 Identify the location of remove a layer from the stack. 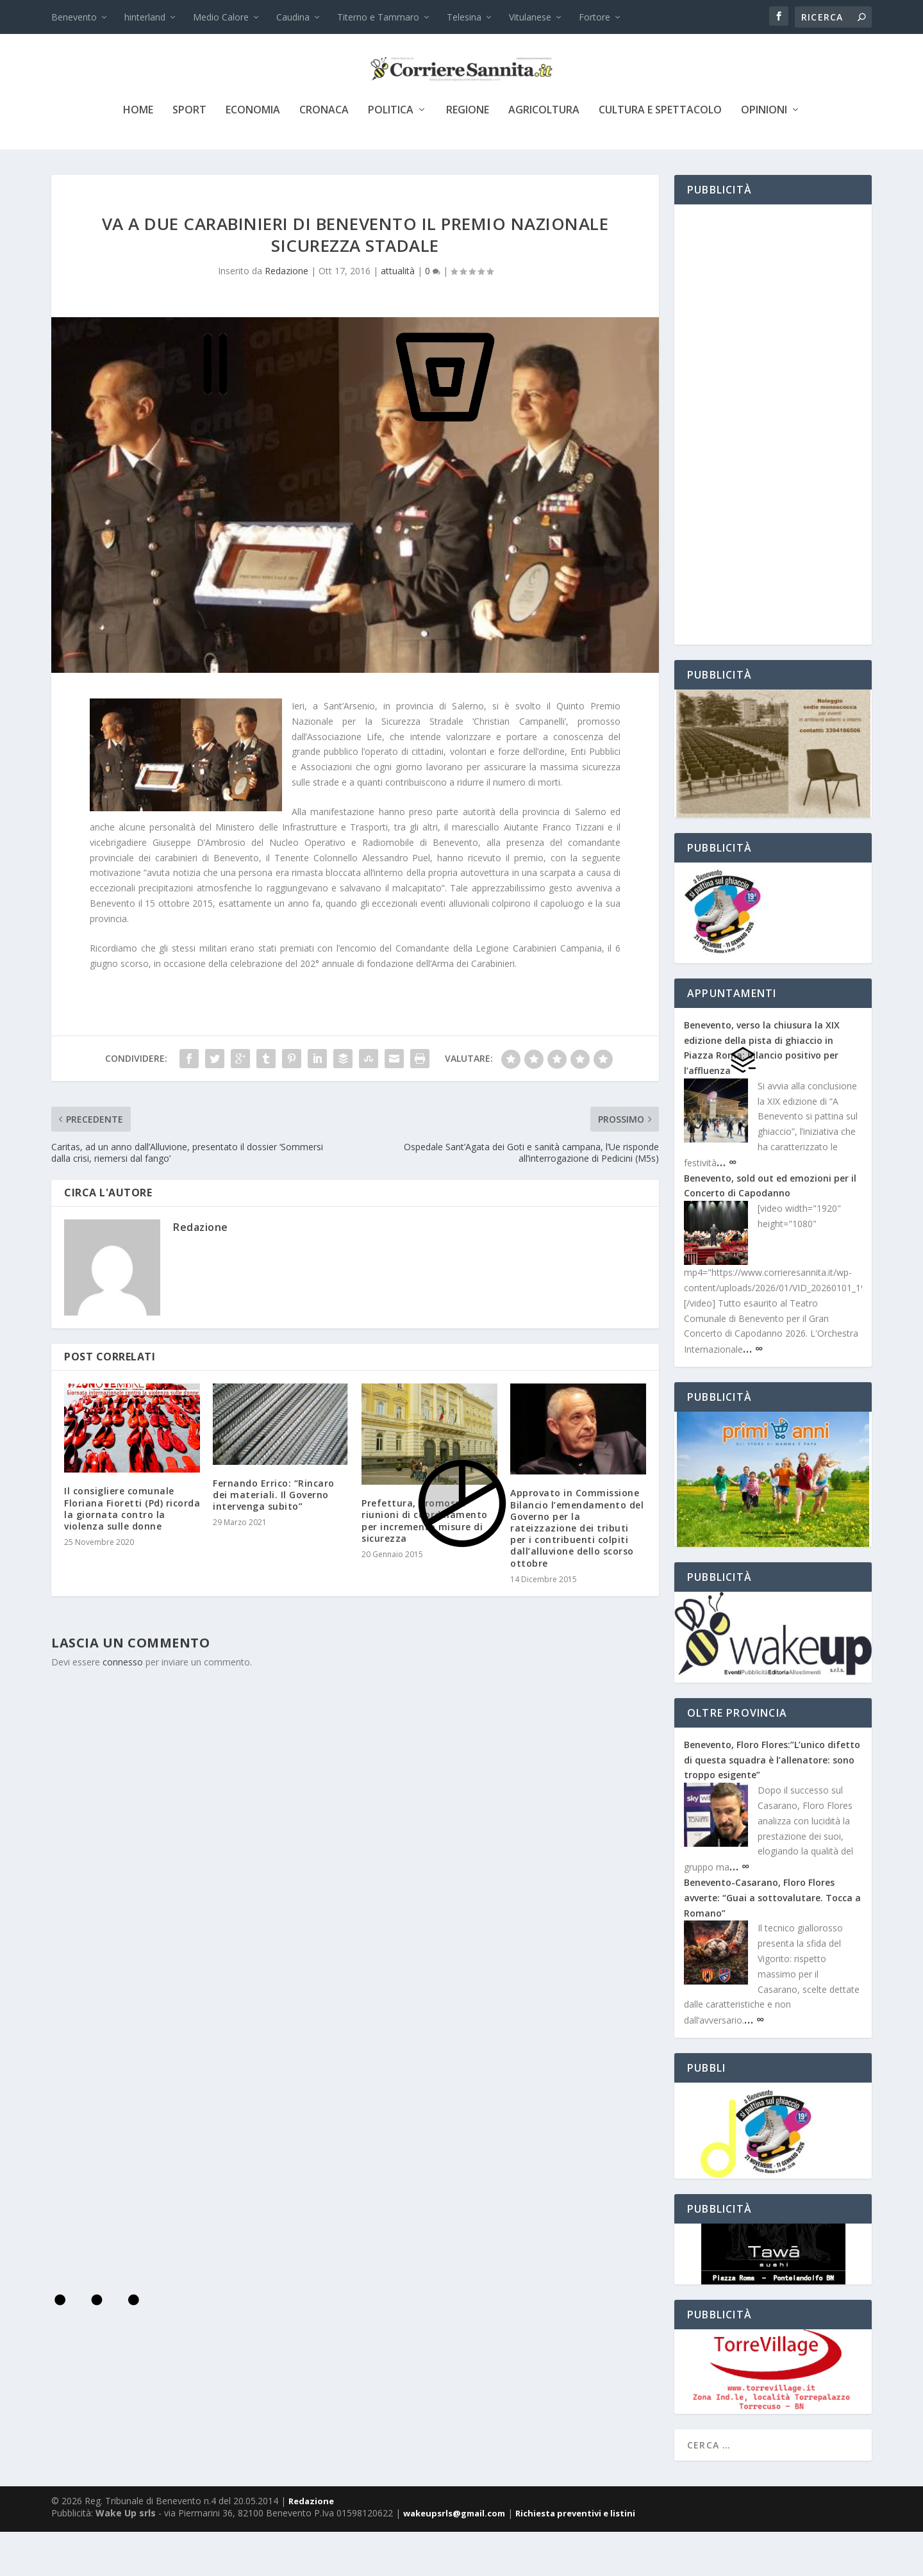
(743, 1060).